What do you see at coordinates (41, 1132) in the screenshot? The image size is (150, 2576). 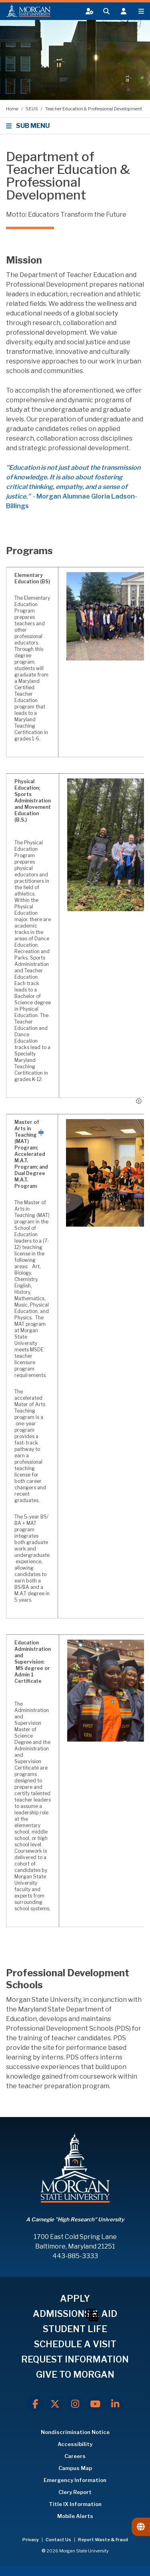 I see `center align content horizontally` at bounding box center [41, 1132].